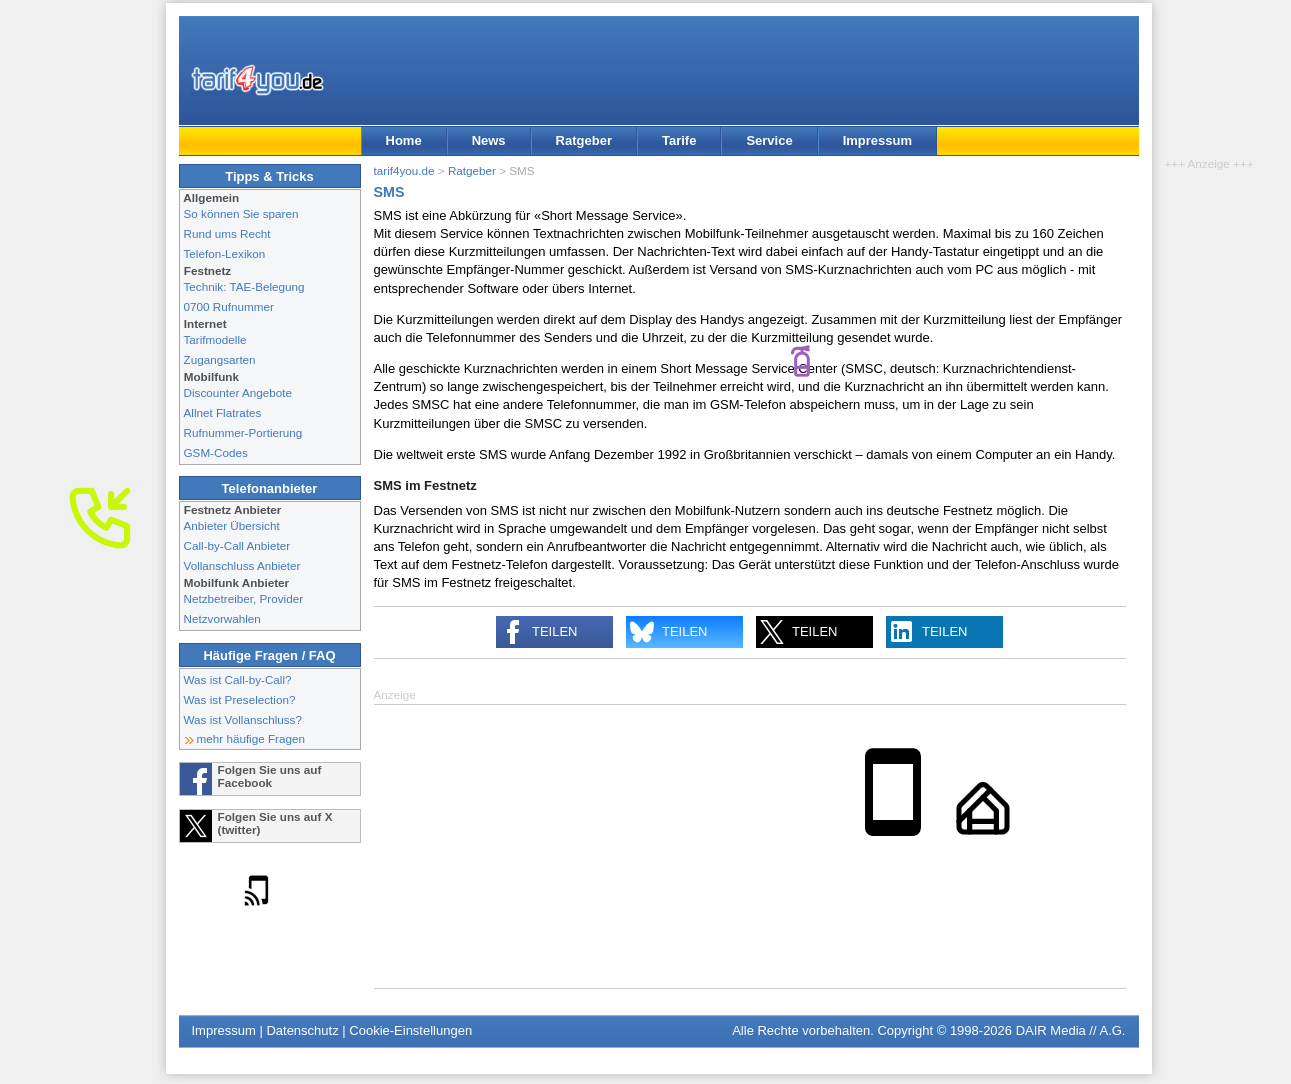 This screenshot has height=1084, width=1291. I want to click on open google home app, so click(983, 808).